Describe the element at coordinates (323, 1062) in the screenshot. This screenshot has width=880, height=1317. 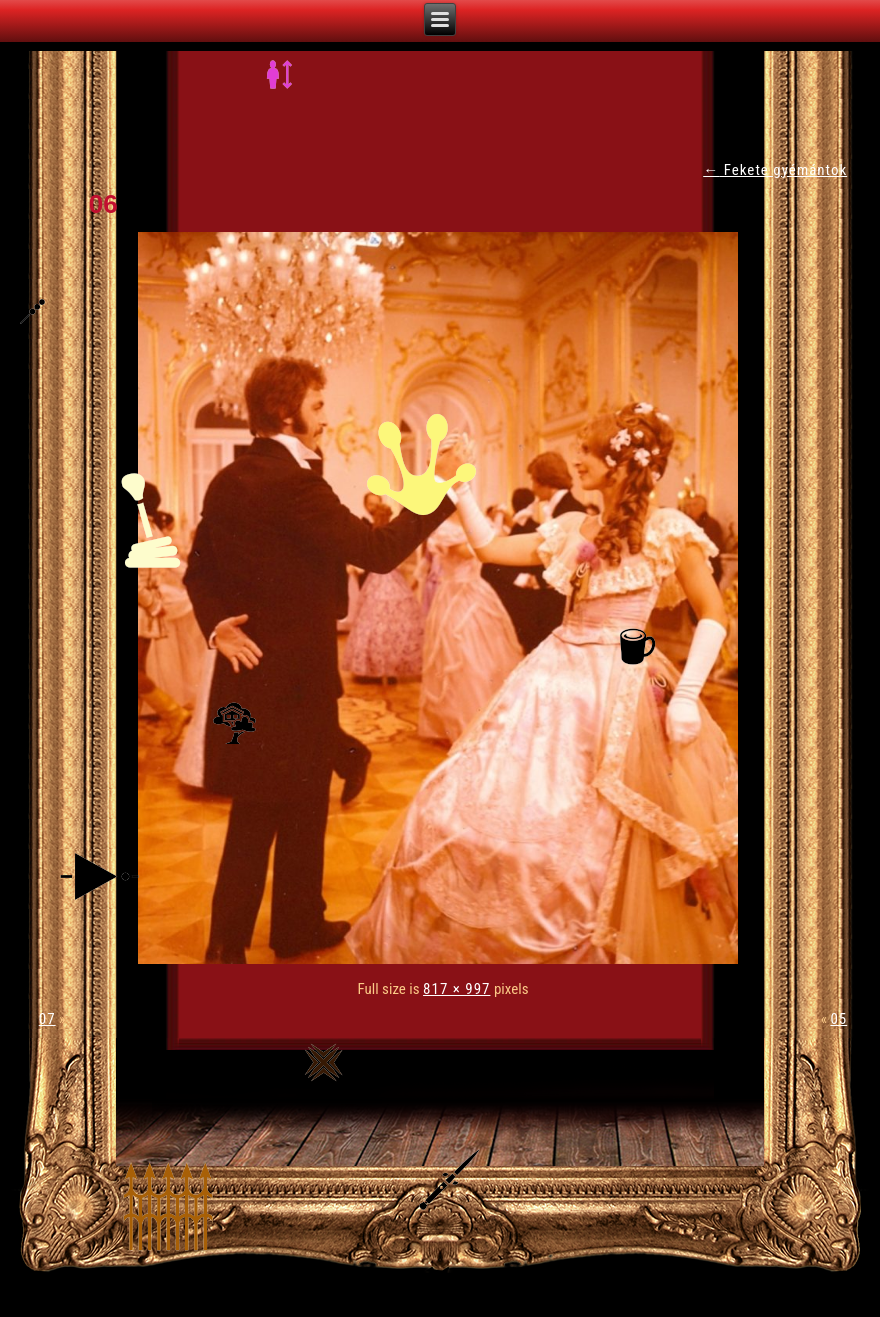
I see `a decorative cross or star emblem for game UI` at that location.